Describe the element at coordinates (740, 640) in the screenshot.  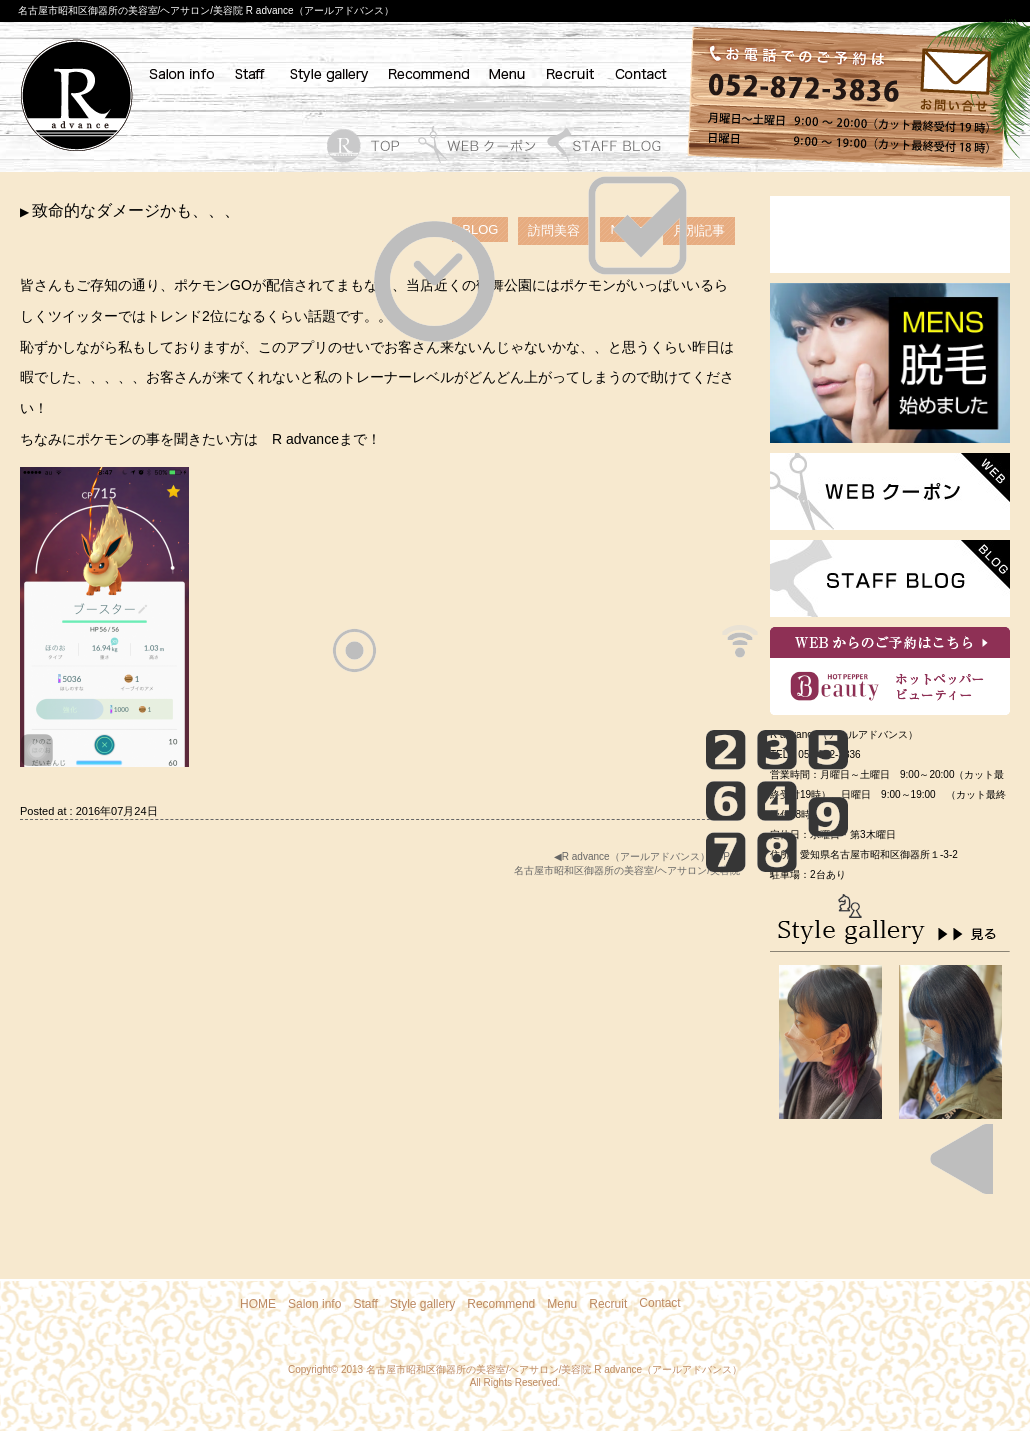
I see `indicates a strong wireless network connection` at that location.